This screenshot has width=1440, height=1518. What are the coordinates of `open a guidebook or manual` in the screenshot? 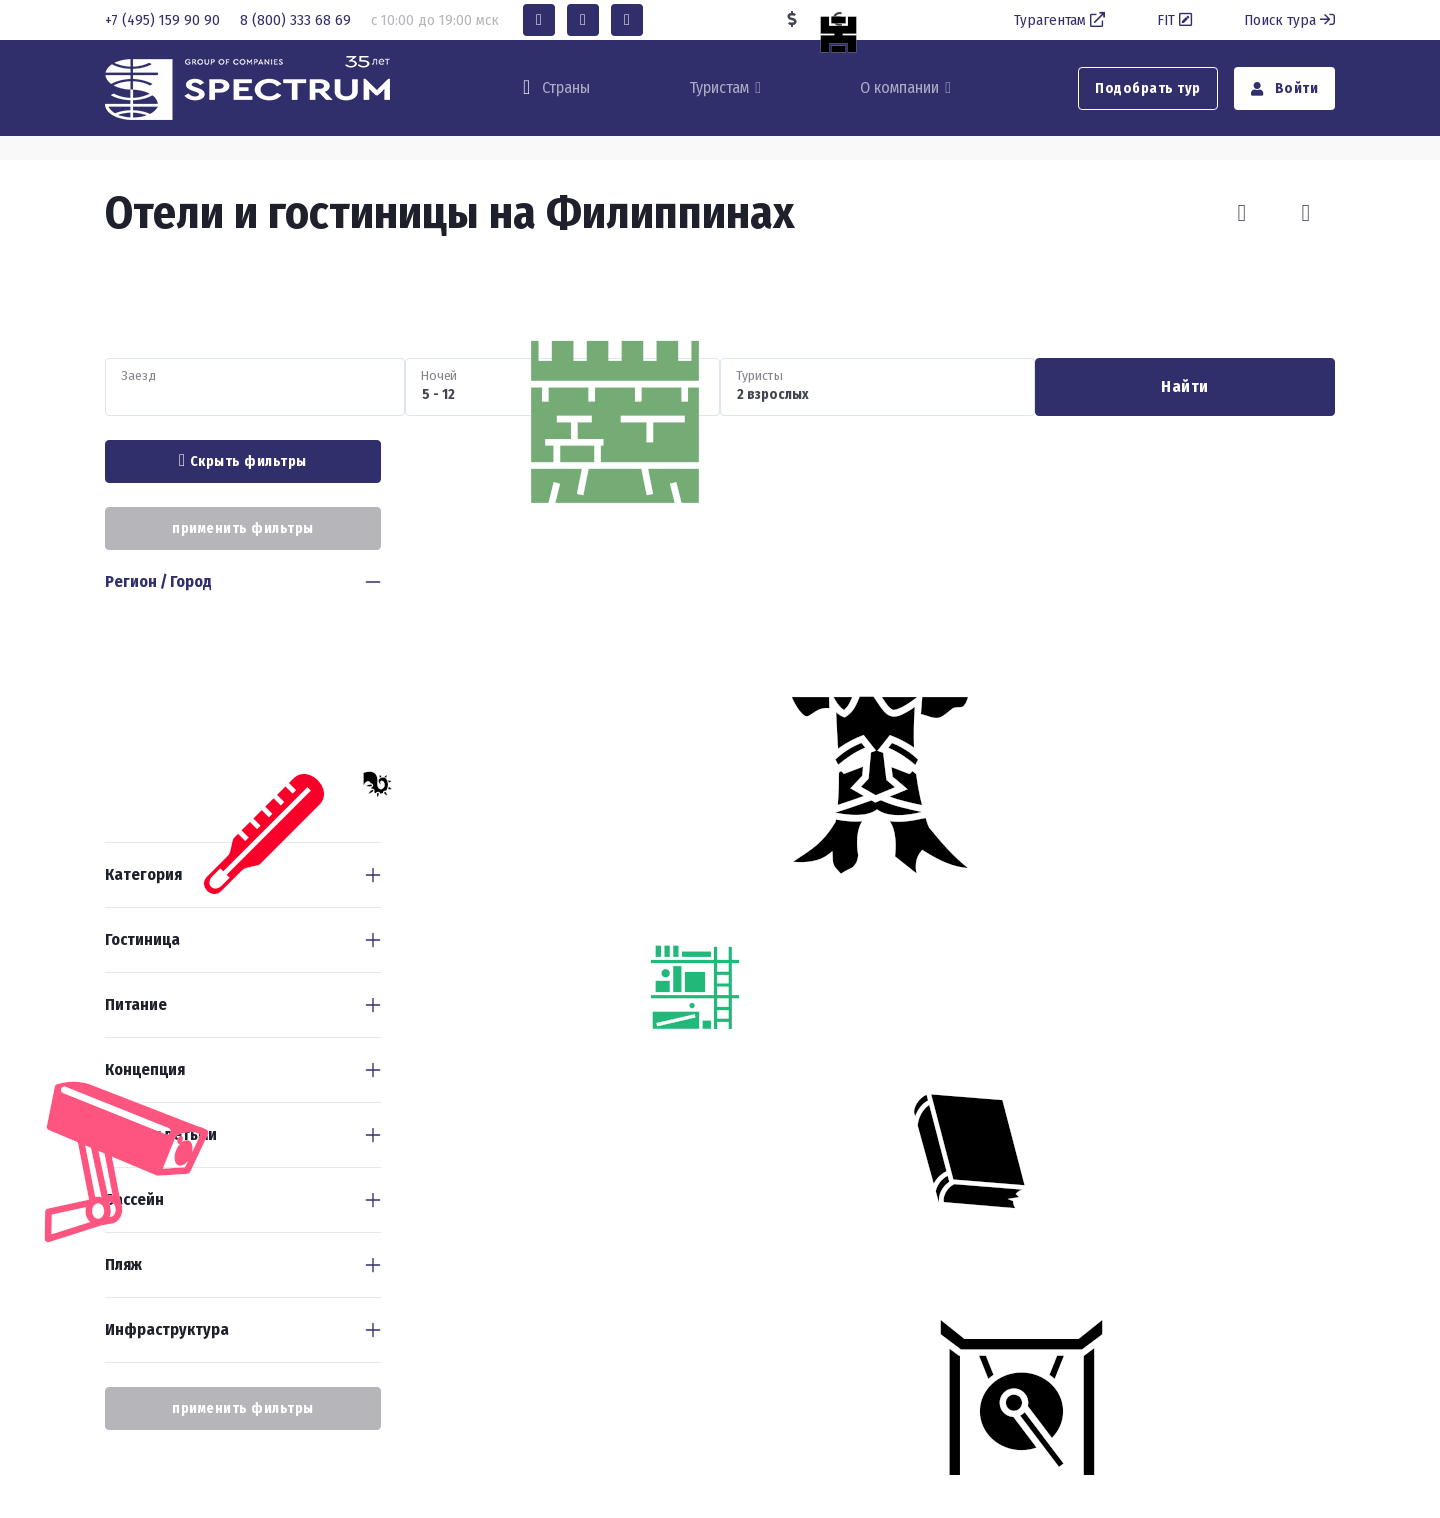 It's located at (969, 1151).